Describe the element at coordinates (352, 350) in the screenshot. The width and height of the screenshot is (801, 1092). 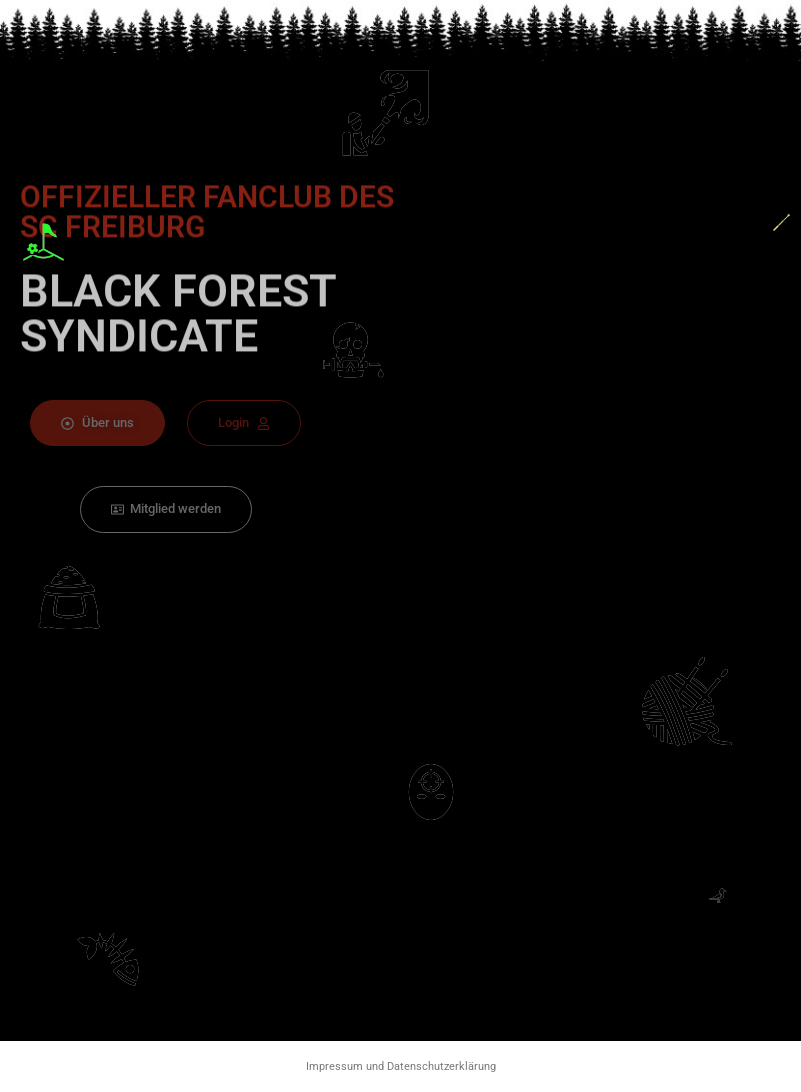
I see `indicates lethal injection or poison hazard` at that location.